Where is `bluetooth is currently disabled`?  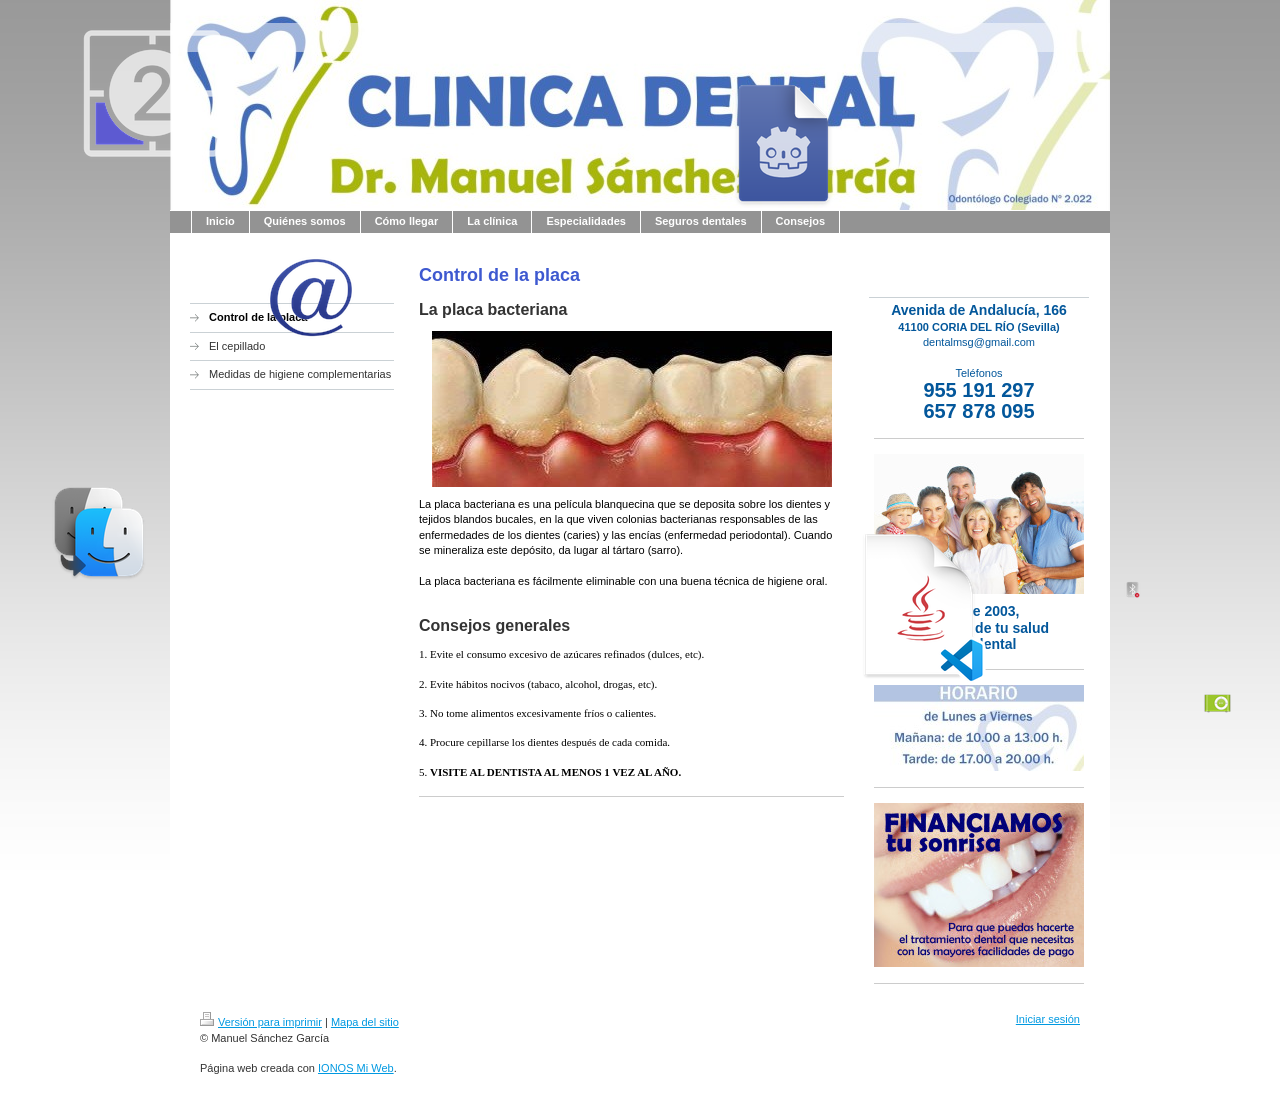 bluetooth is currently disabled is located at coordinates (1132, 589).